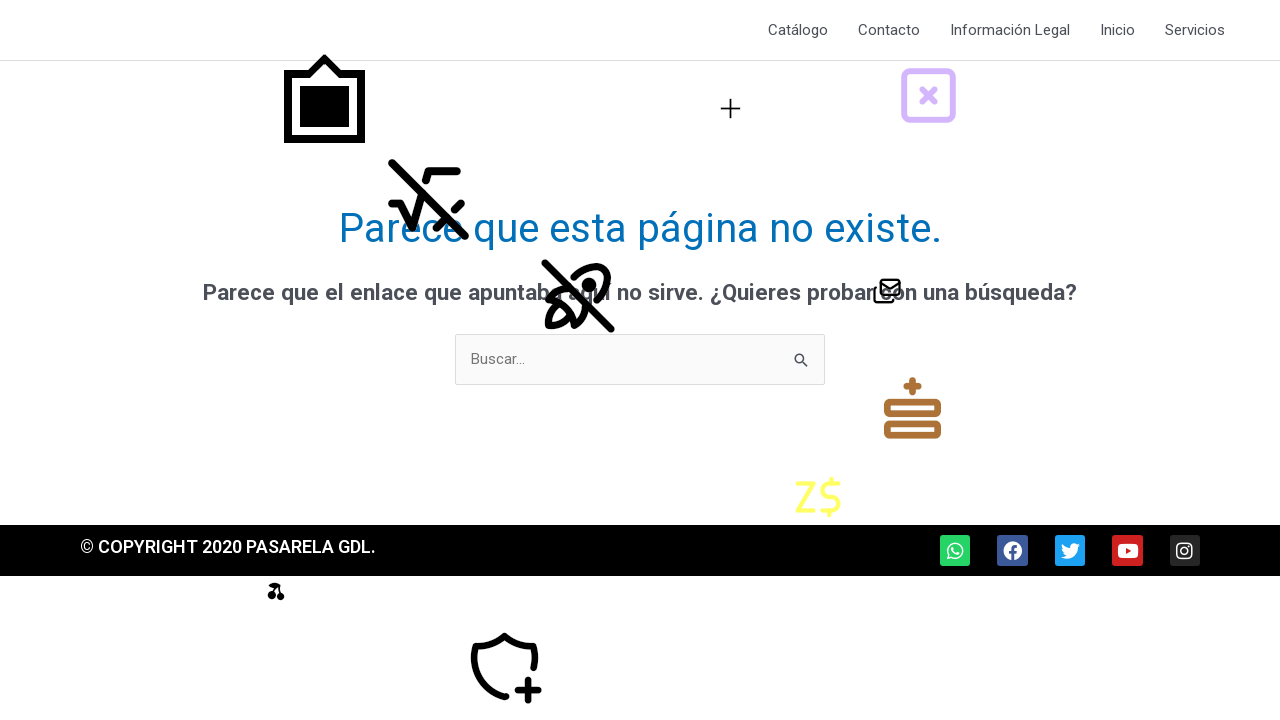 The image size is (1280, 720). I want to click on indicates zimbabwean dollar currency, so click(818, 497).